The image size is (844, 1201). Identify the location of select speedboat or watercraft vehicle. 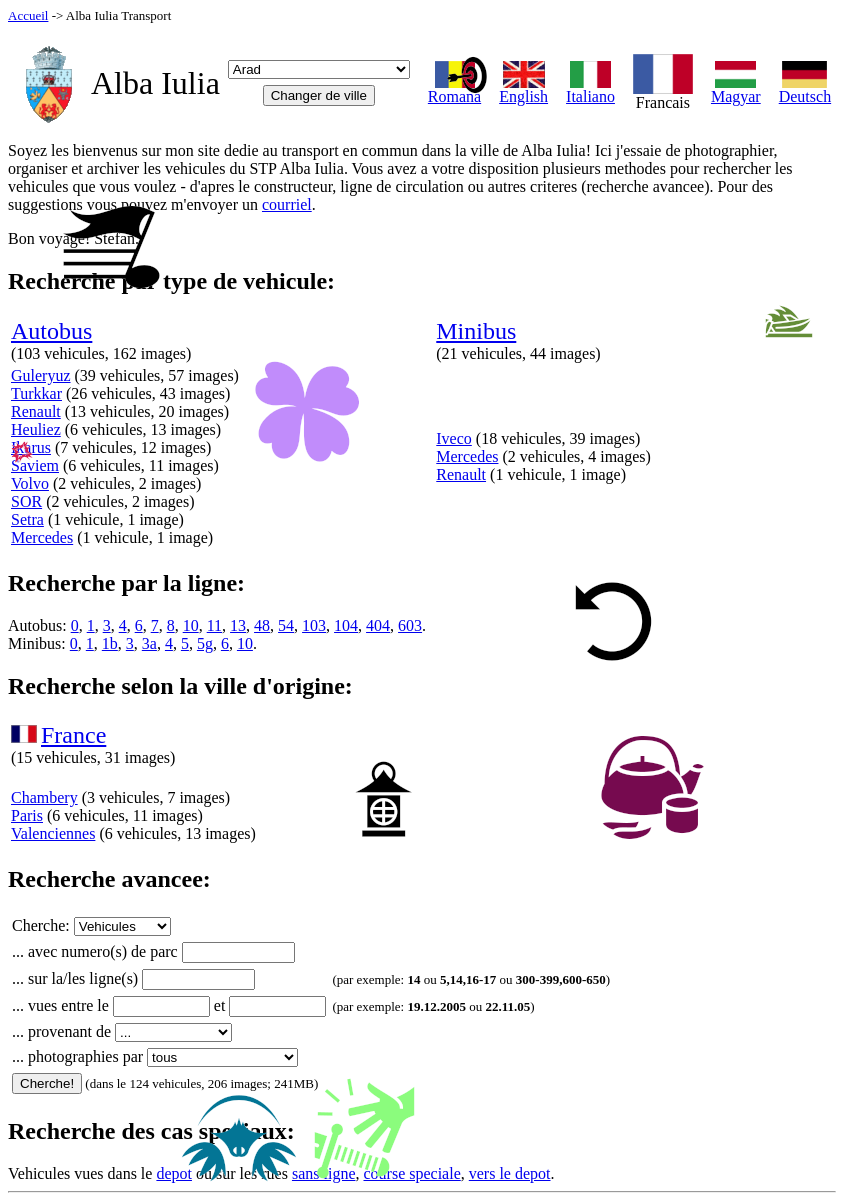
(789, 314).